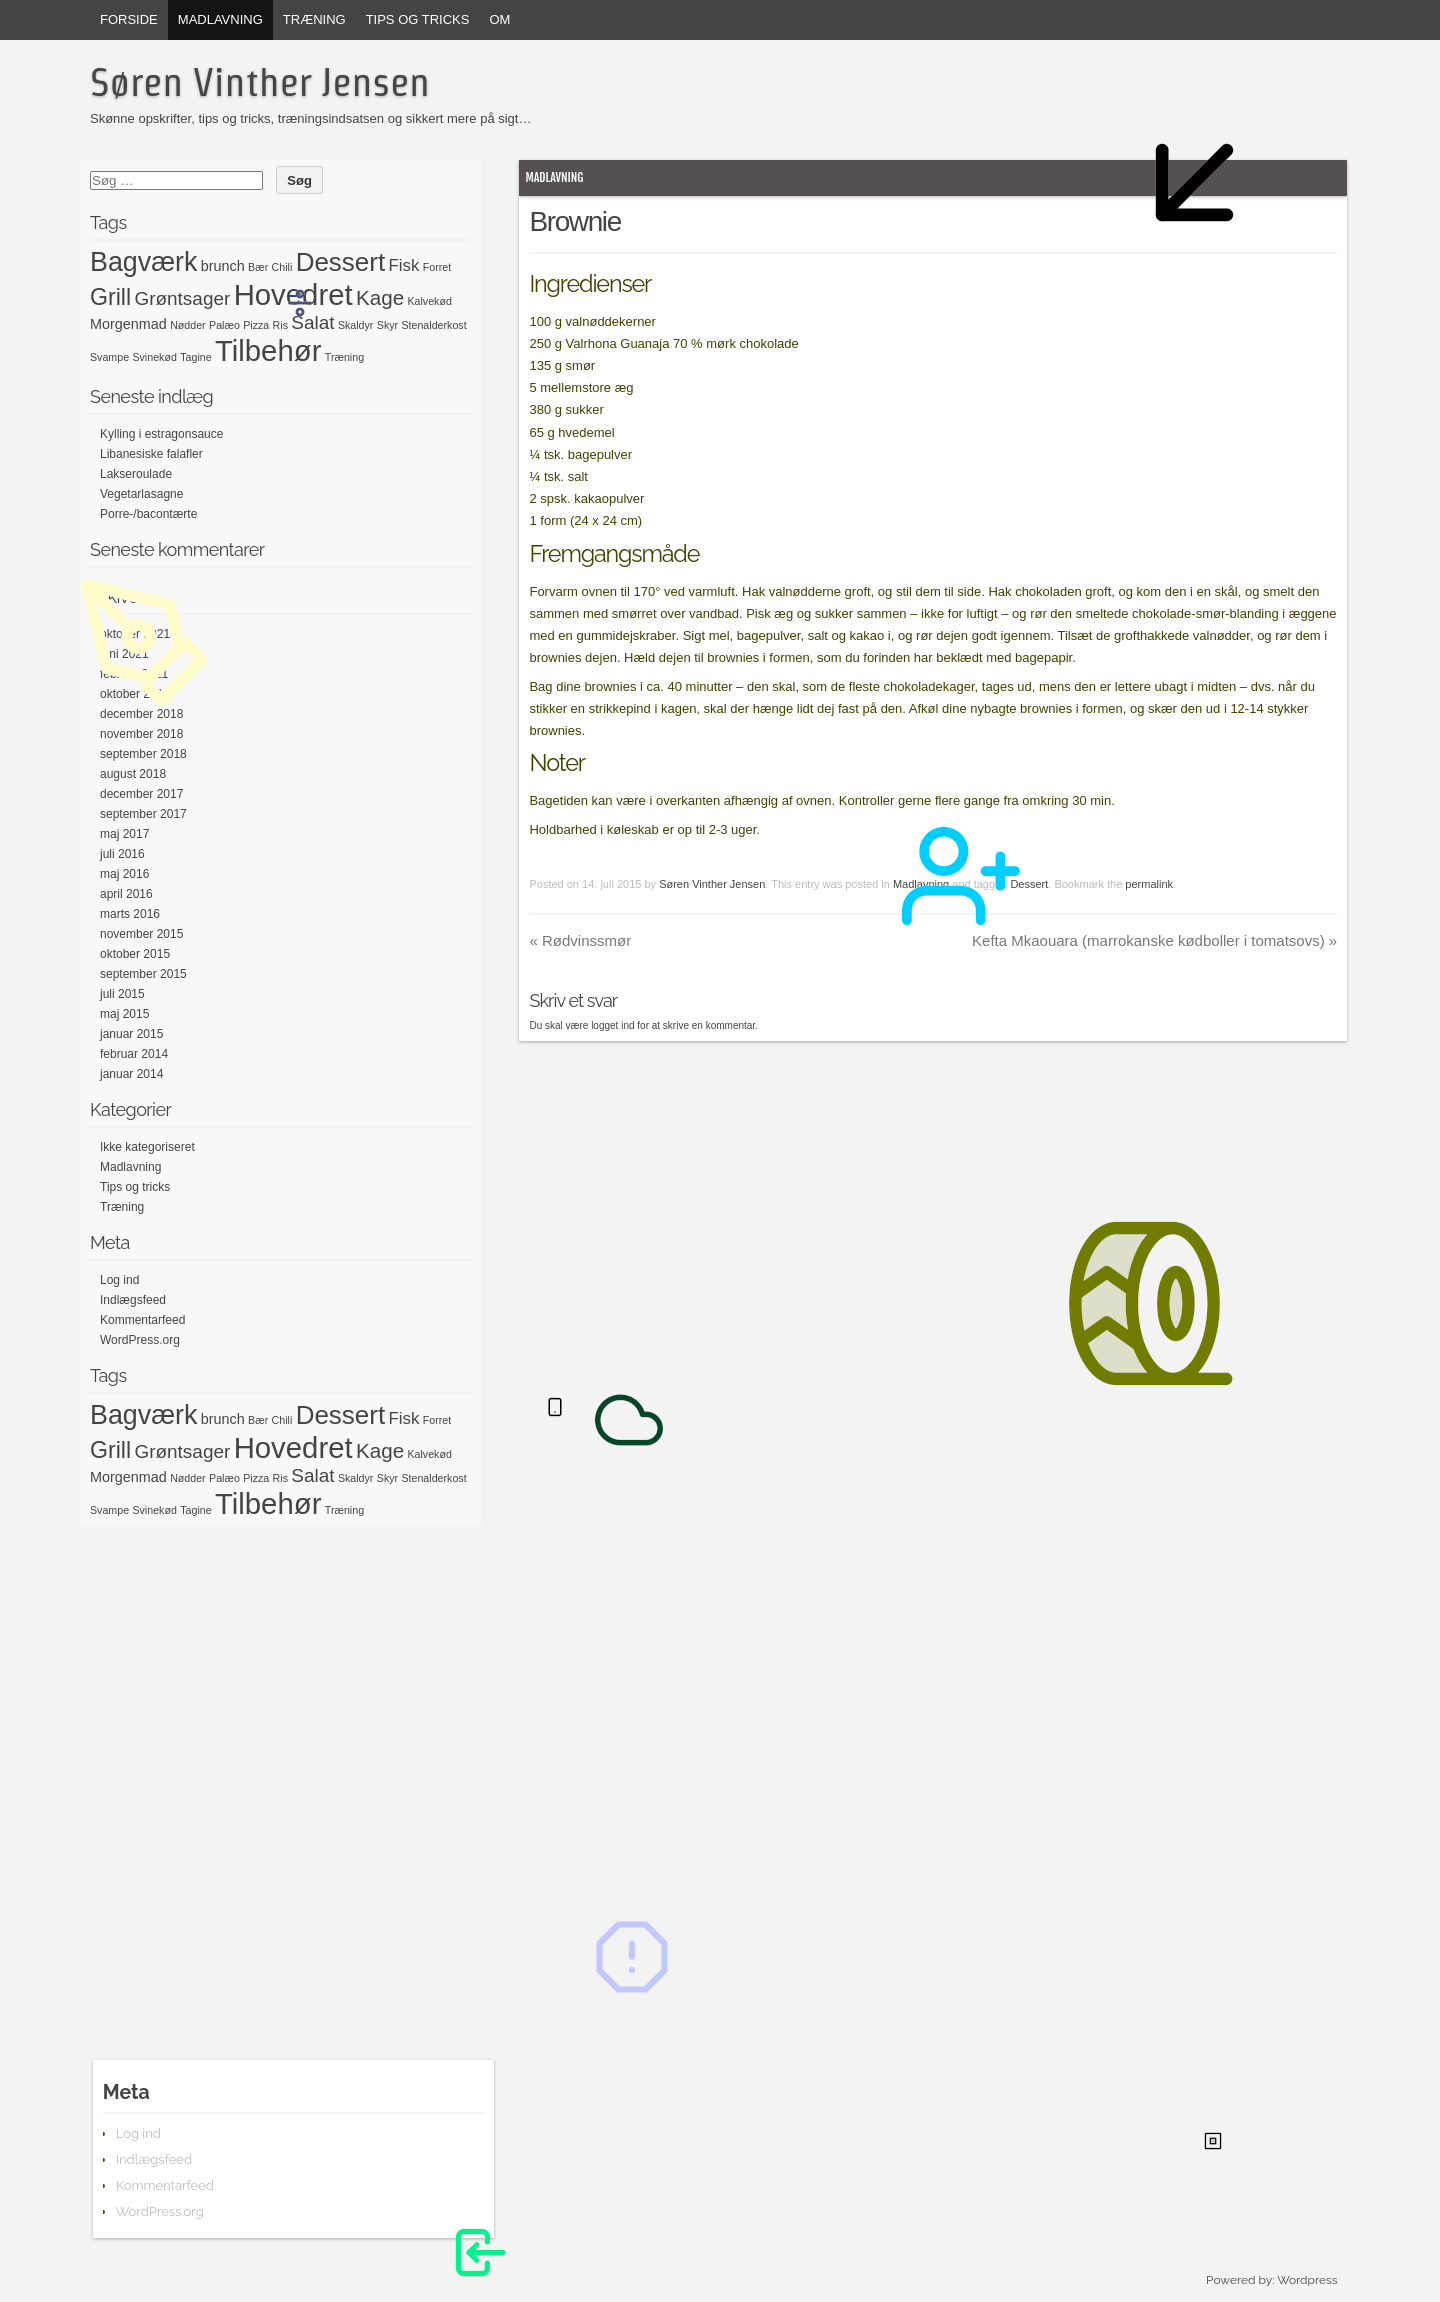 The width and height of the screenshot is (1440, 2302). What do you see at coordinates (632, 1957) in the screenshot?
I see `indicates a critical error or warning` at bounding box center [632, 1957].